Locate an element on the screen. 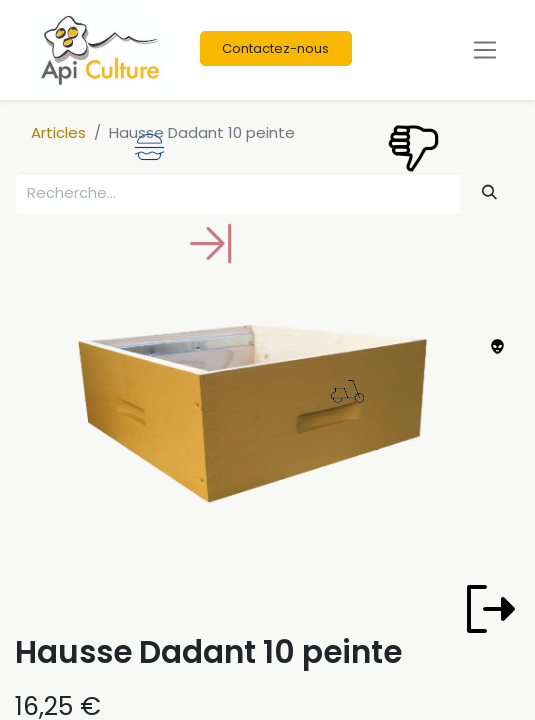  indicates extraterrestrial or sci-fi themed content is located at coordinates (497, 346).